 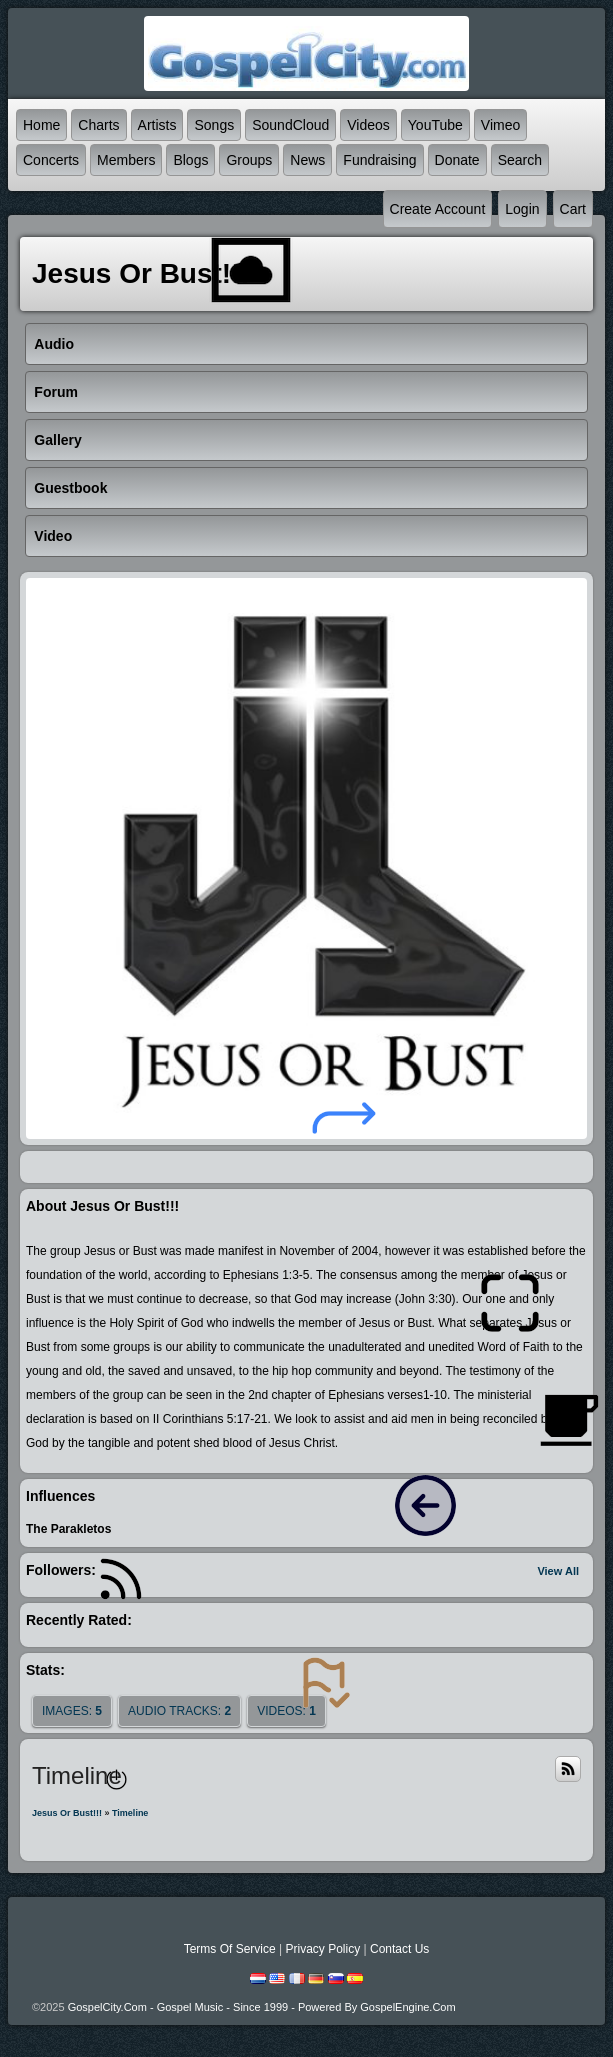 What do you see at coordinates (510, 1303) in the screenshot?
I see `scan a QR code or barcode` at bounding box center [510, 1303].